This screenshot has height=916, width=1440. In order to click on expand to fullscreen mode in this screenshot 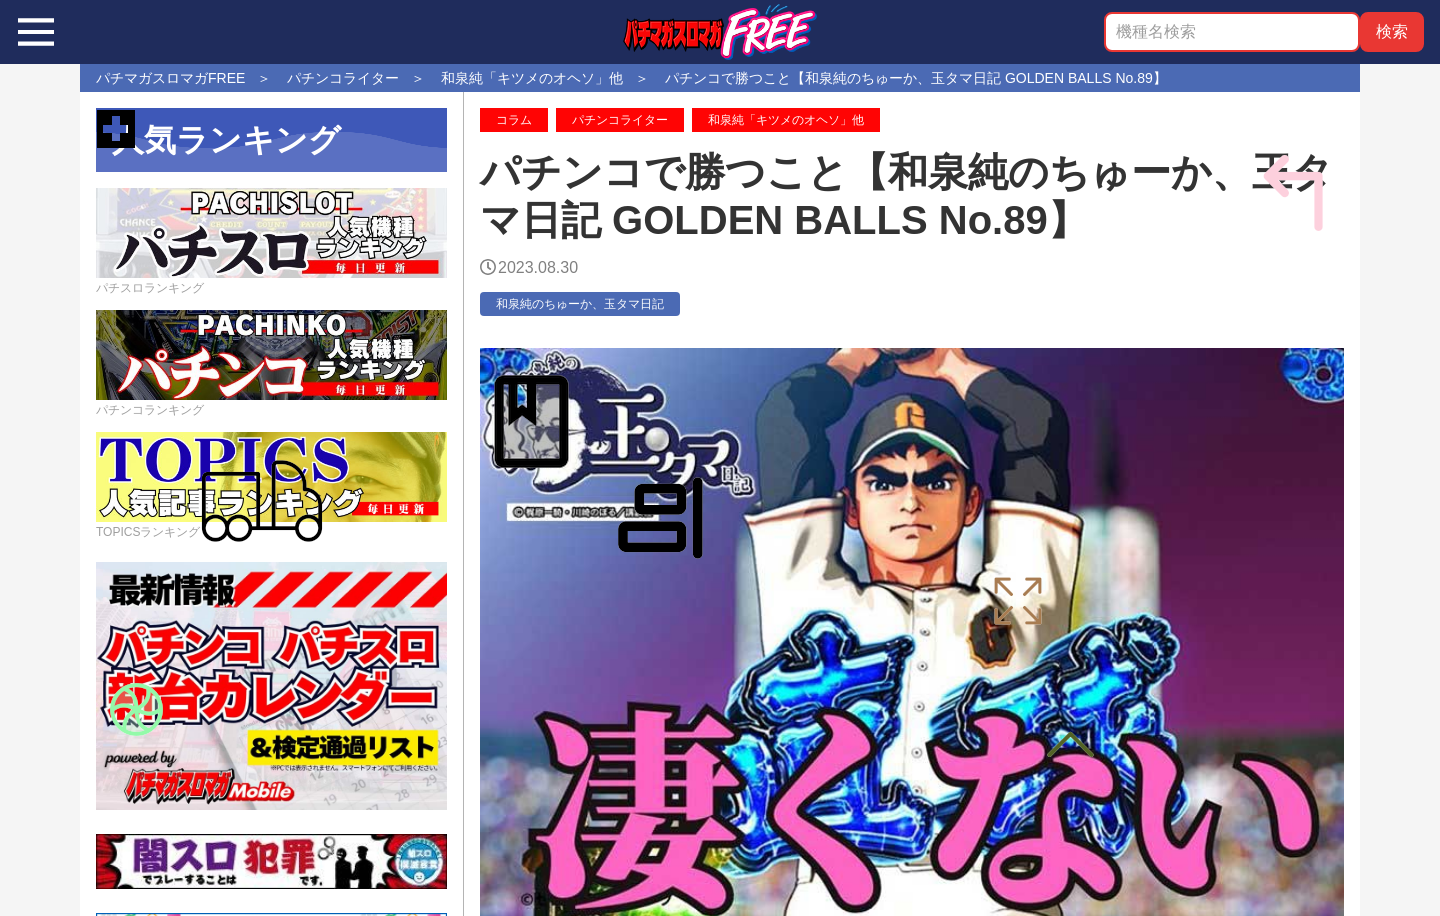, I will do `click(1018, 601)`.